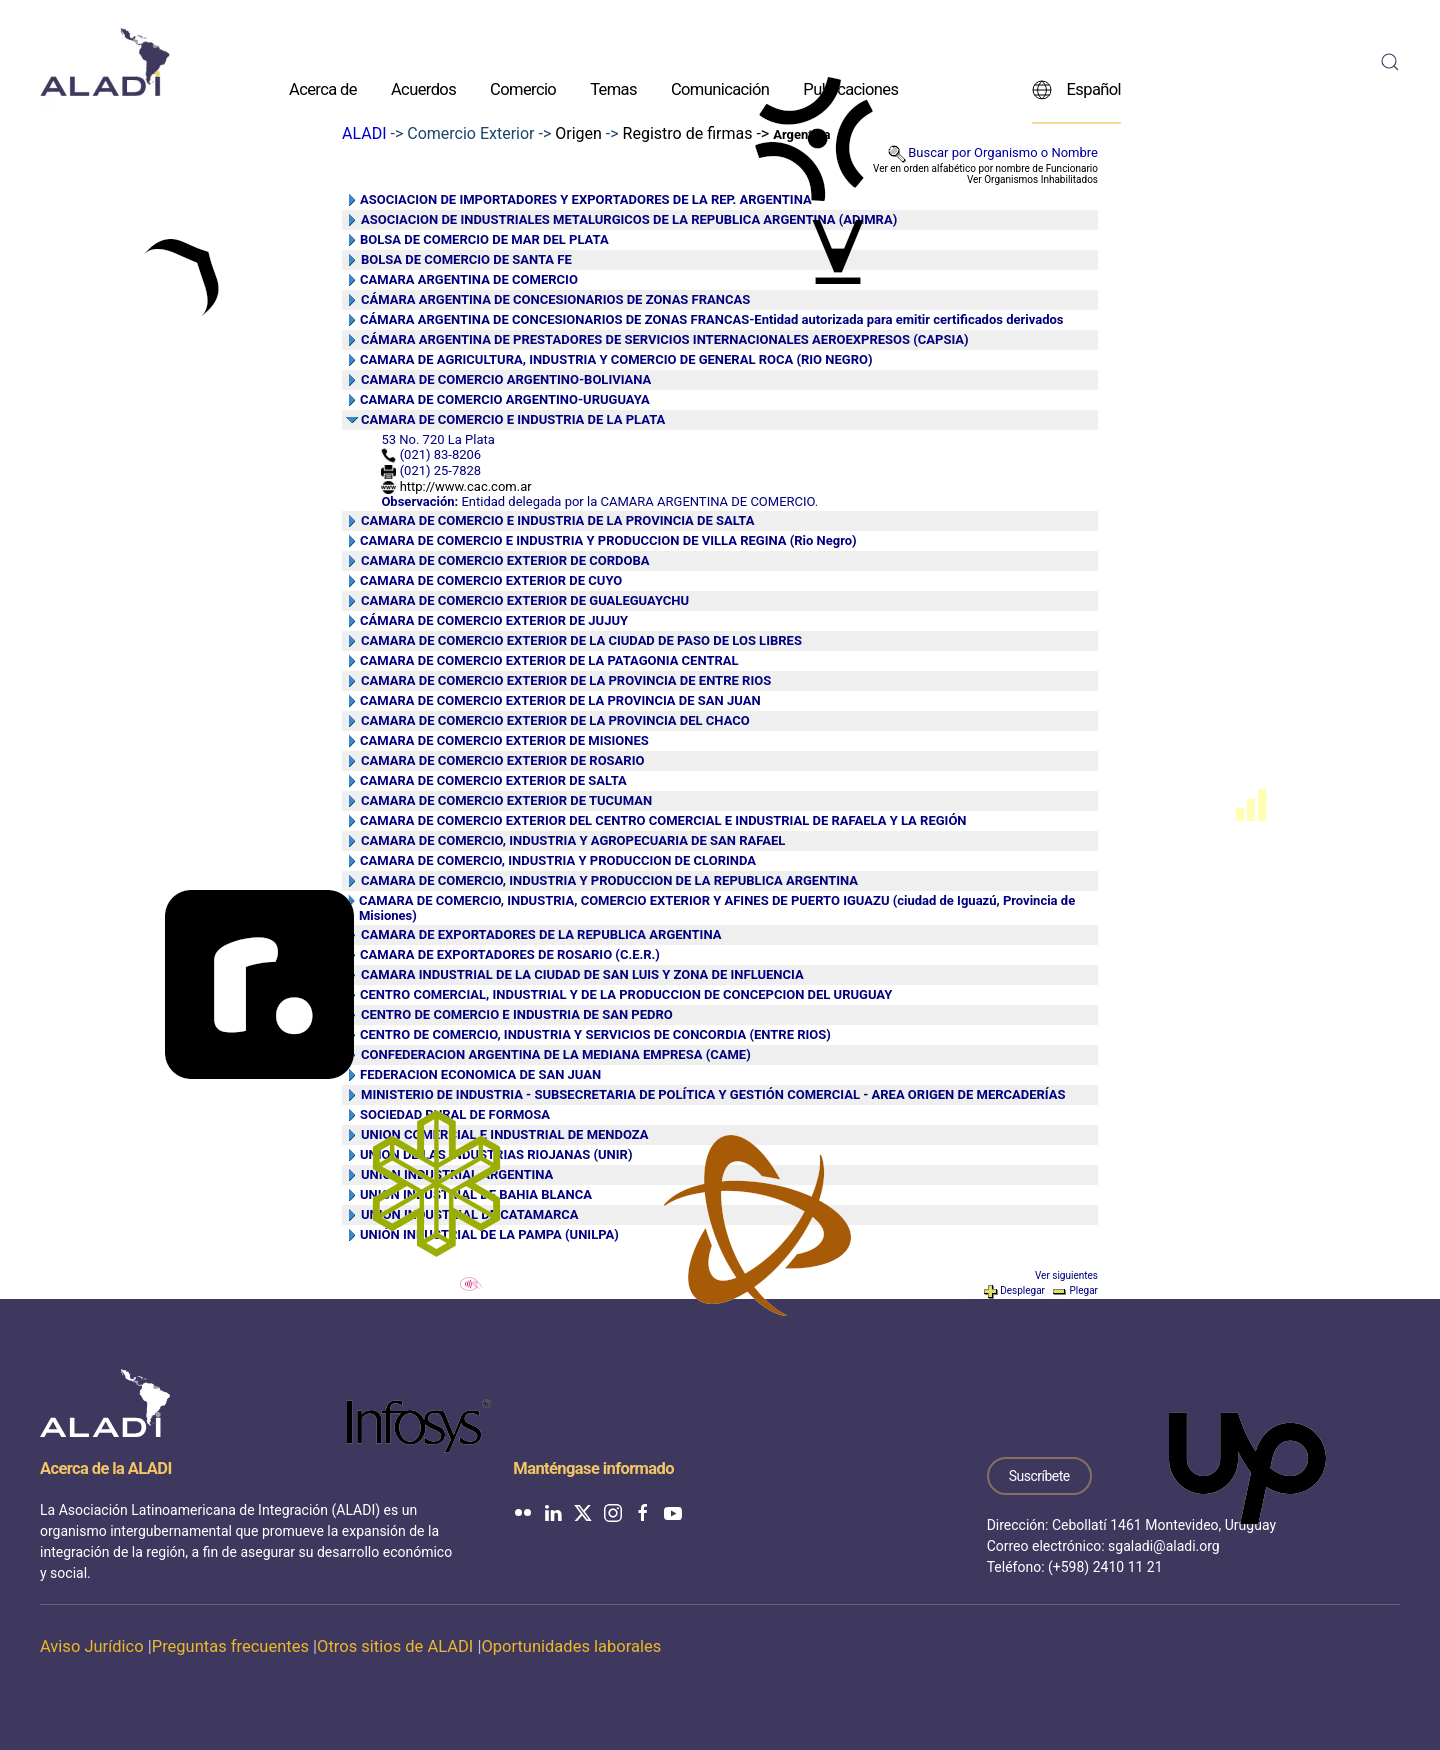 The width and height of the screenshot is (1440, 1750). I want to click on visit viblo platform, so click(838, 252).